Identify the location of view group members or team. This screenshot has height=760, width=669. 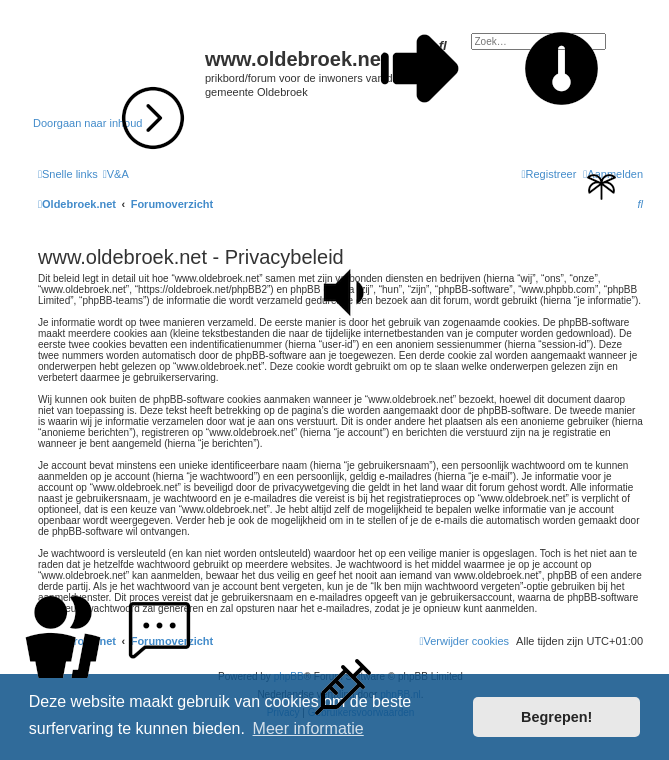
(63, 637).